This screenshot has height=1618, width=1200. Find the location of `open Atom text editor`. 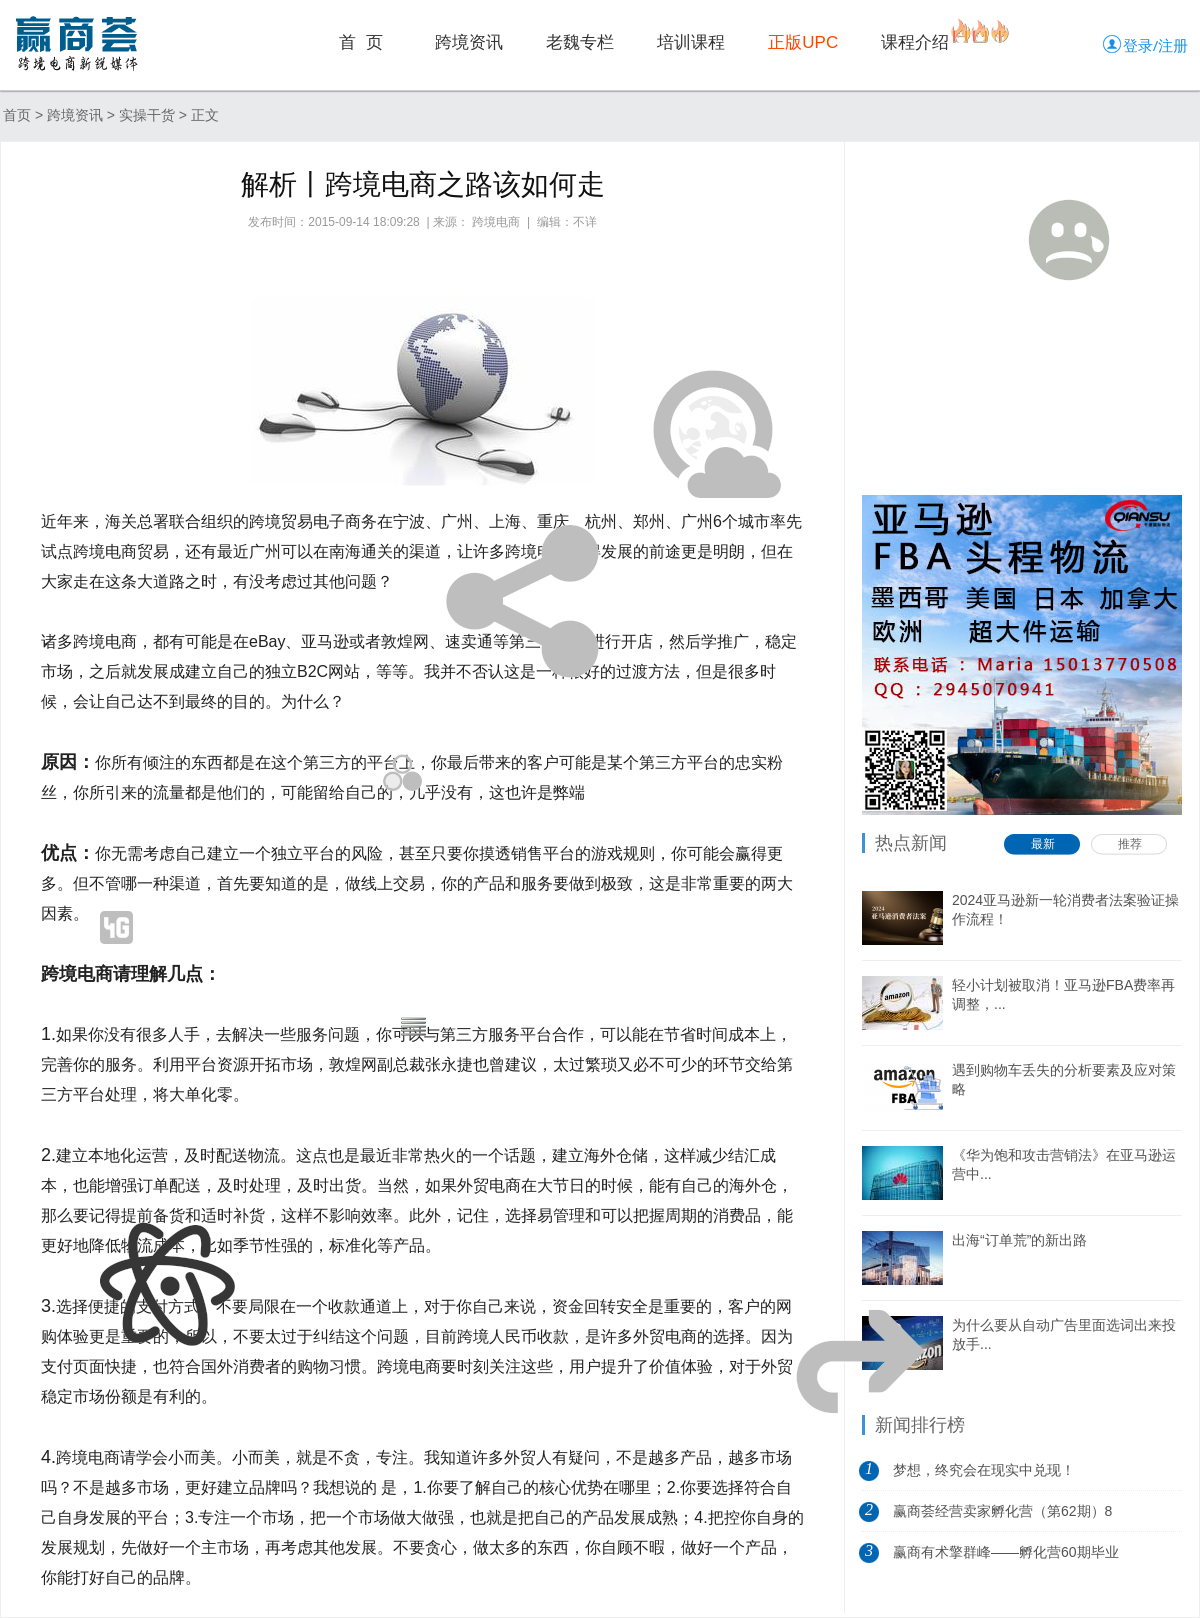

open Atom text editor is located at coordinates (167, 1284).